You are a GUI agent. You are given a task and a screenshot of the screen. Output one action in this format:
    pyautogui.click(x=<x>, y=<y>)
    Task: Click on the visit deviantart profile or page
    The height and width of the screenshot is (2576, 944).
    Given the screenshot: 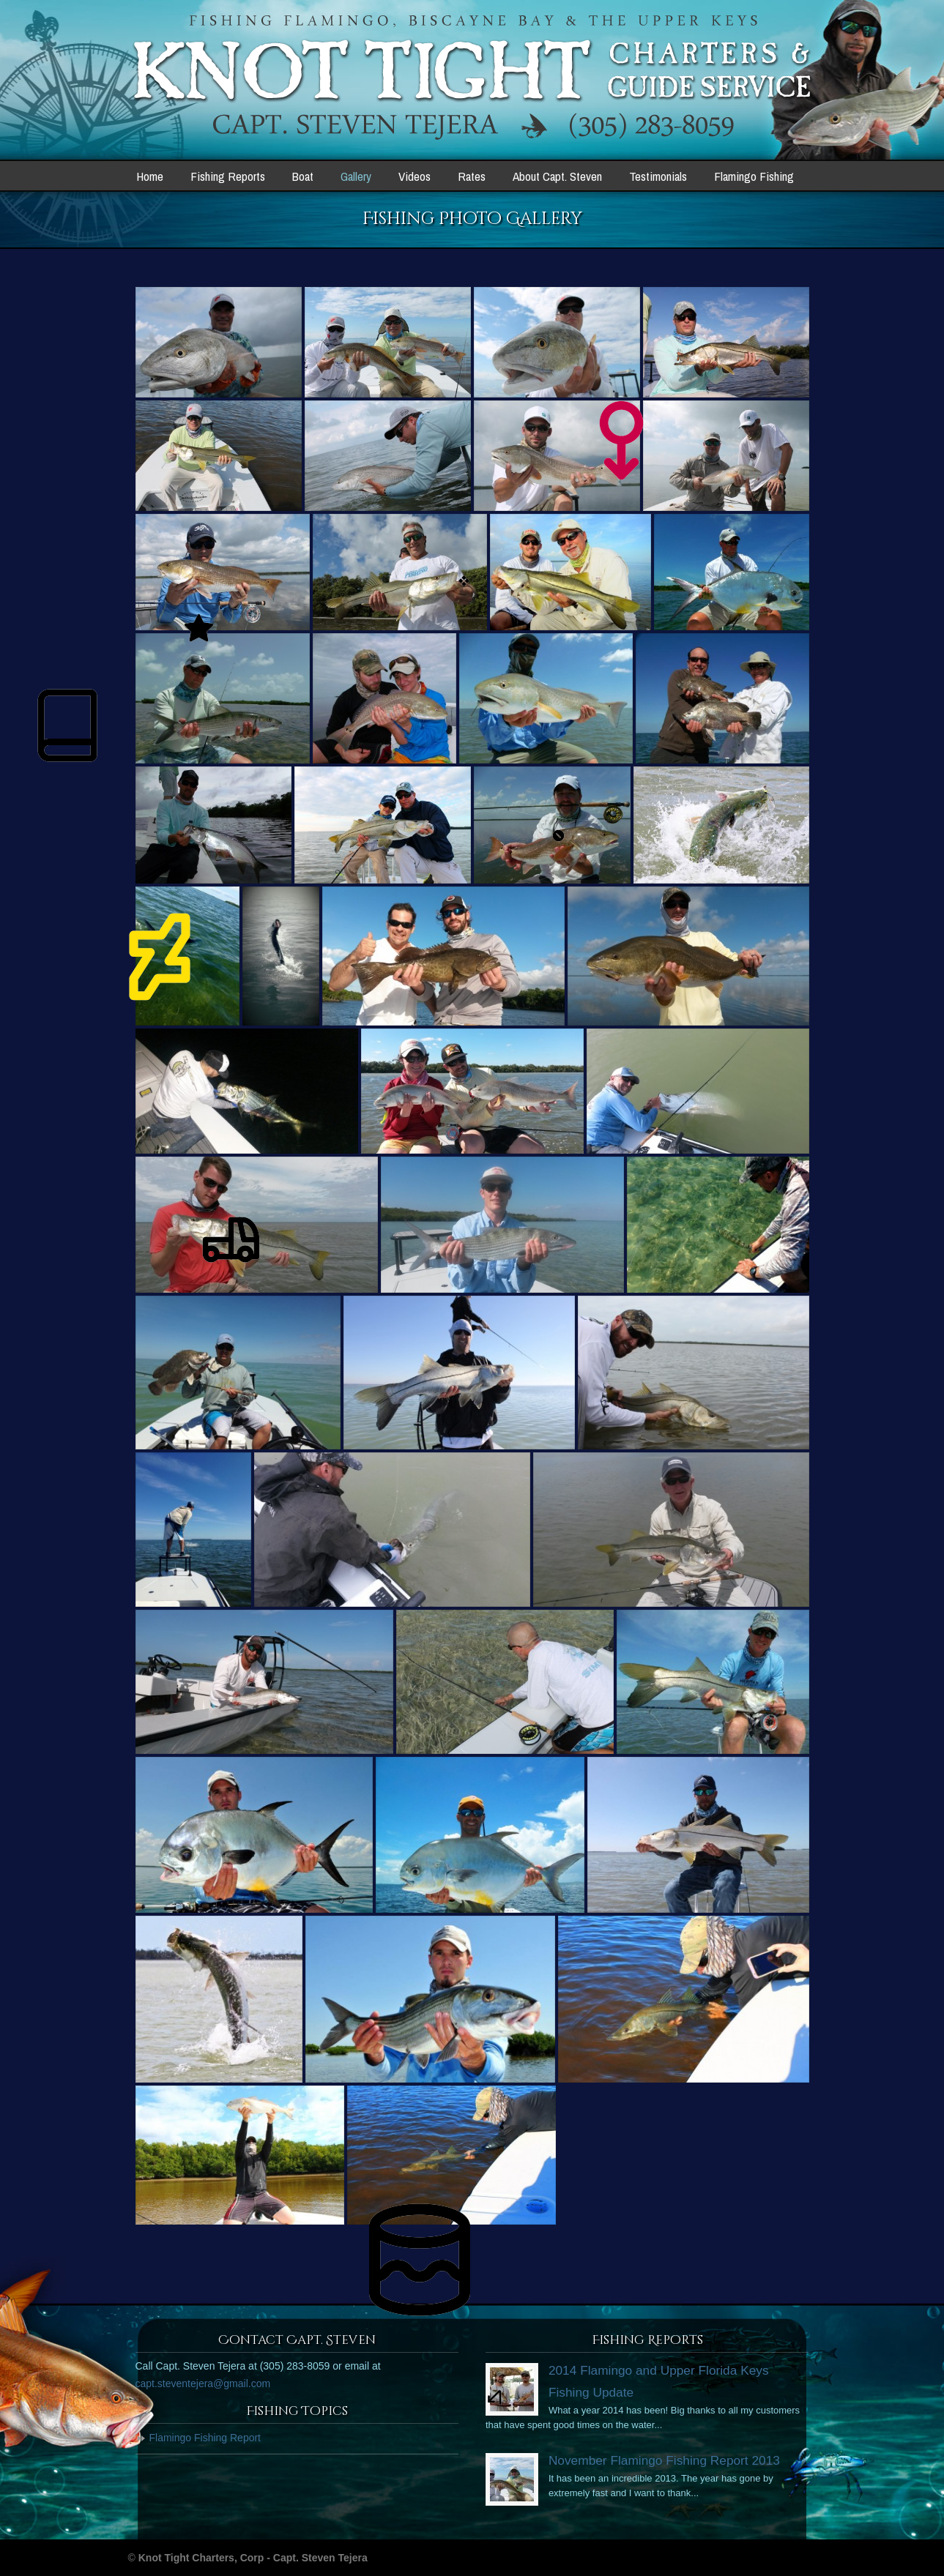 What is the action you would take?
    pyautogui.click(x=160, y=957)
    